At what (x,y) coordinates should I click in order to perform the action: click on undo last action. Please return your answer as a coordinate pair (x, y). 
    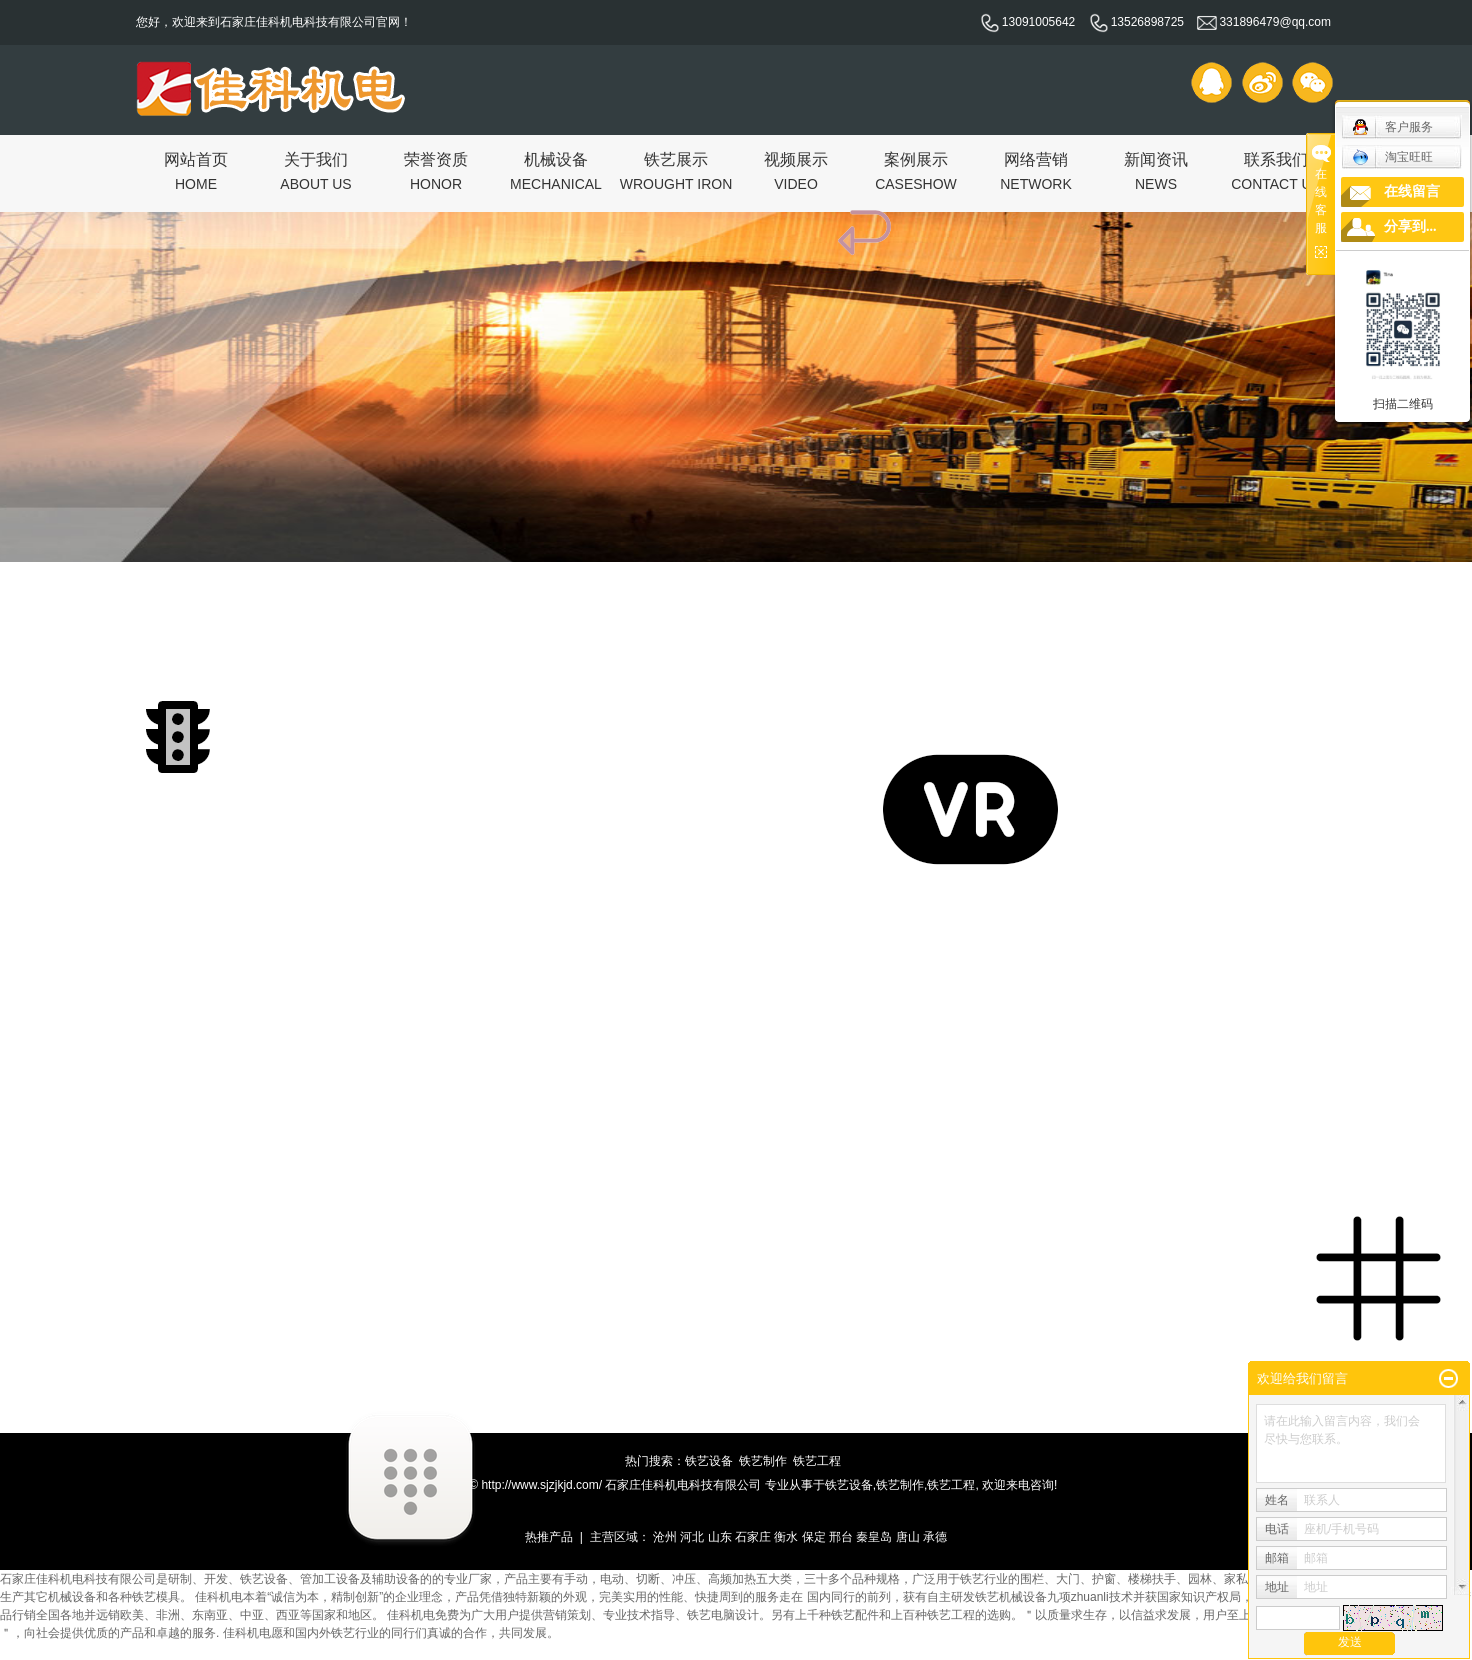
    Looking at the image, I should click on (864, 230).